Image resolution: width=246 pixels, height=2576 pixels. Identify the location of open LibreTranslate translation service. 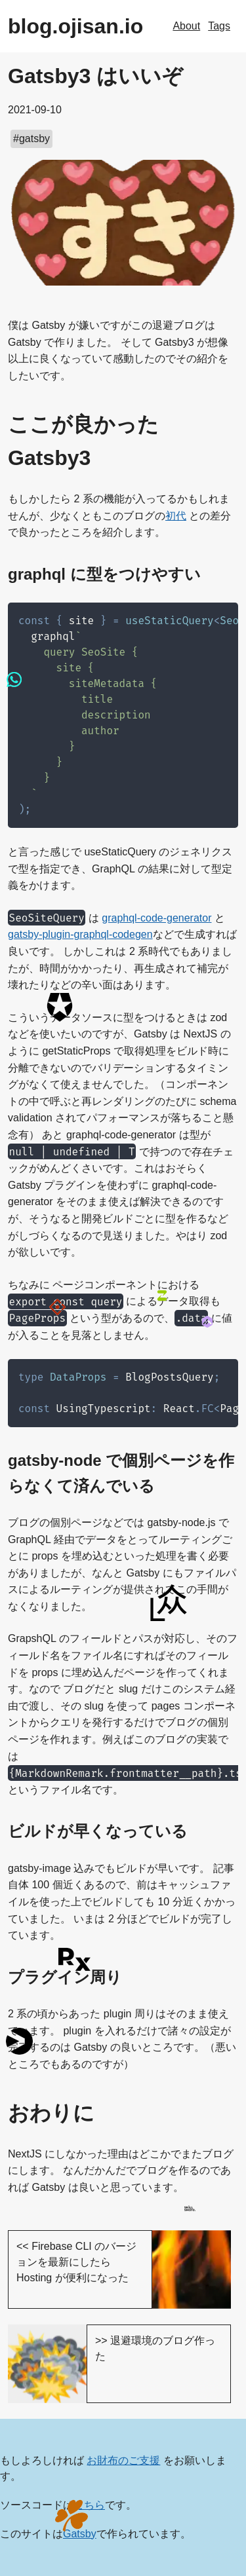
(169, 1603).